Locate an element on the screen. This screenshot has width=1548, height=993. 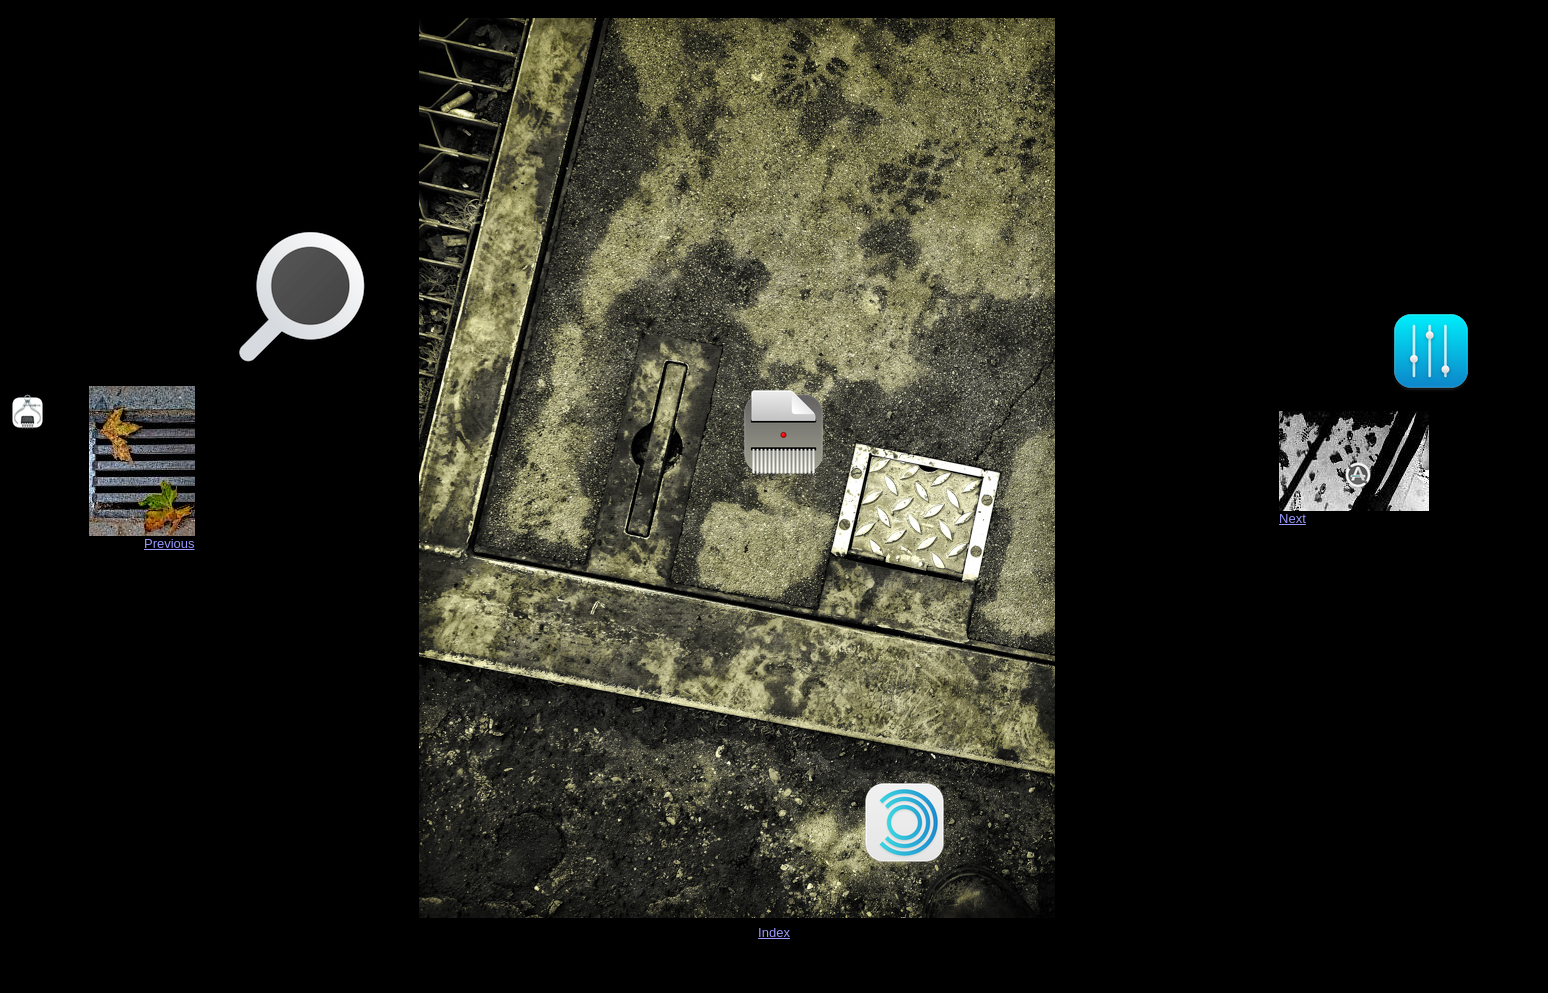
open the search application is located at coordinates (301, 294).